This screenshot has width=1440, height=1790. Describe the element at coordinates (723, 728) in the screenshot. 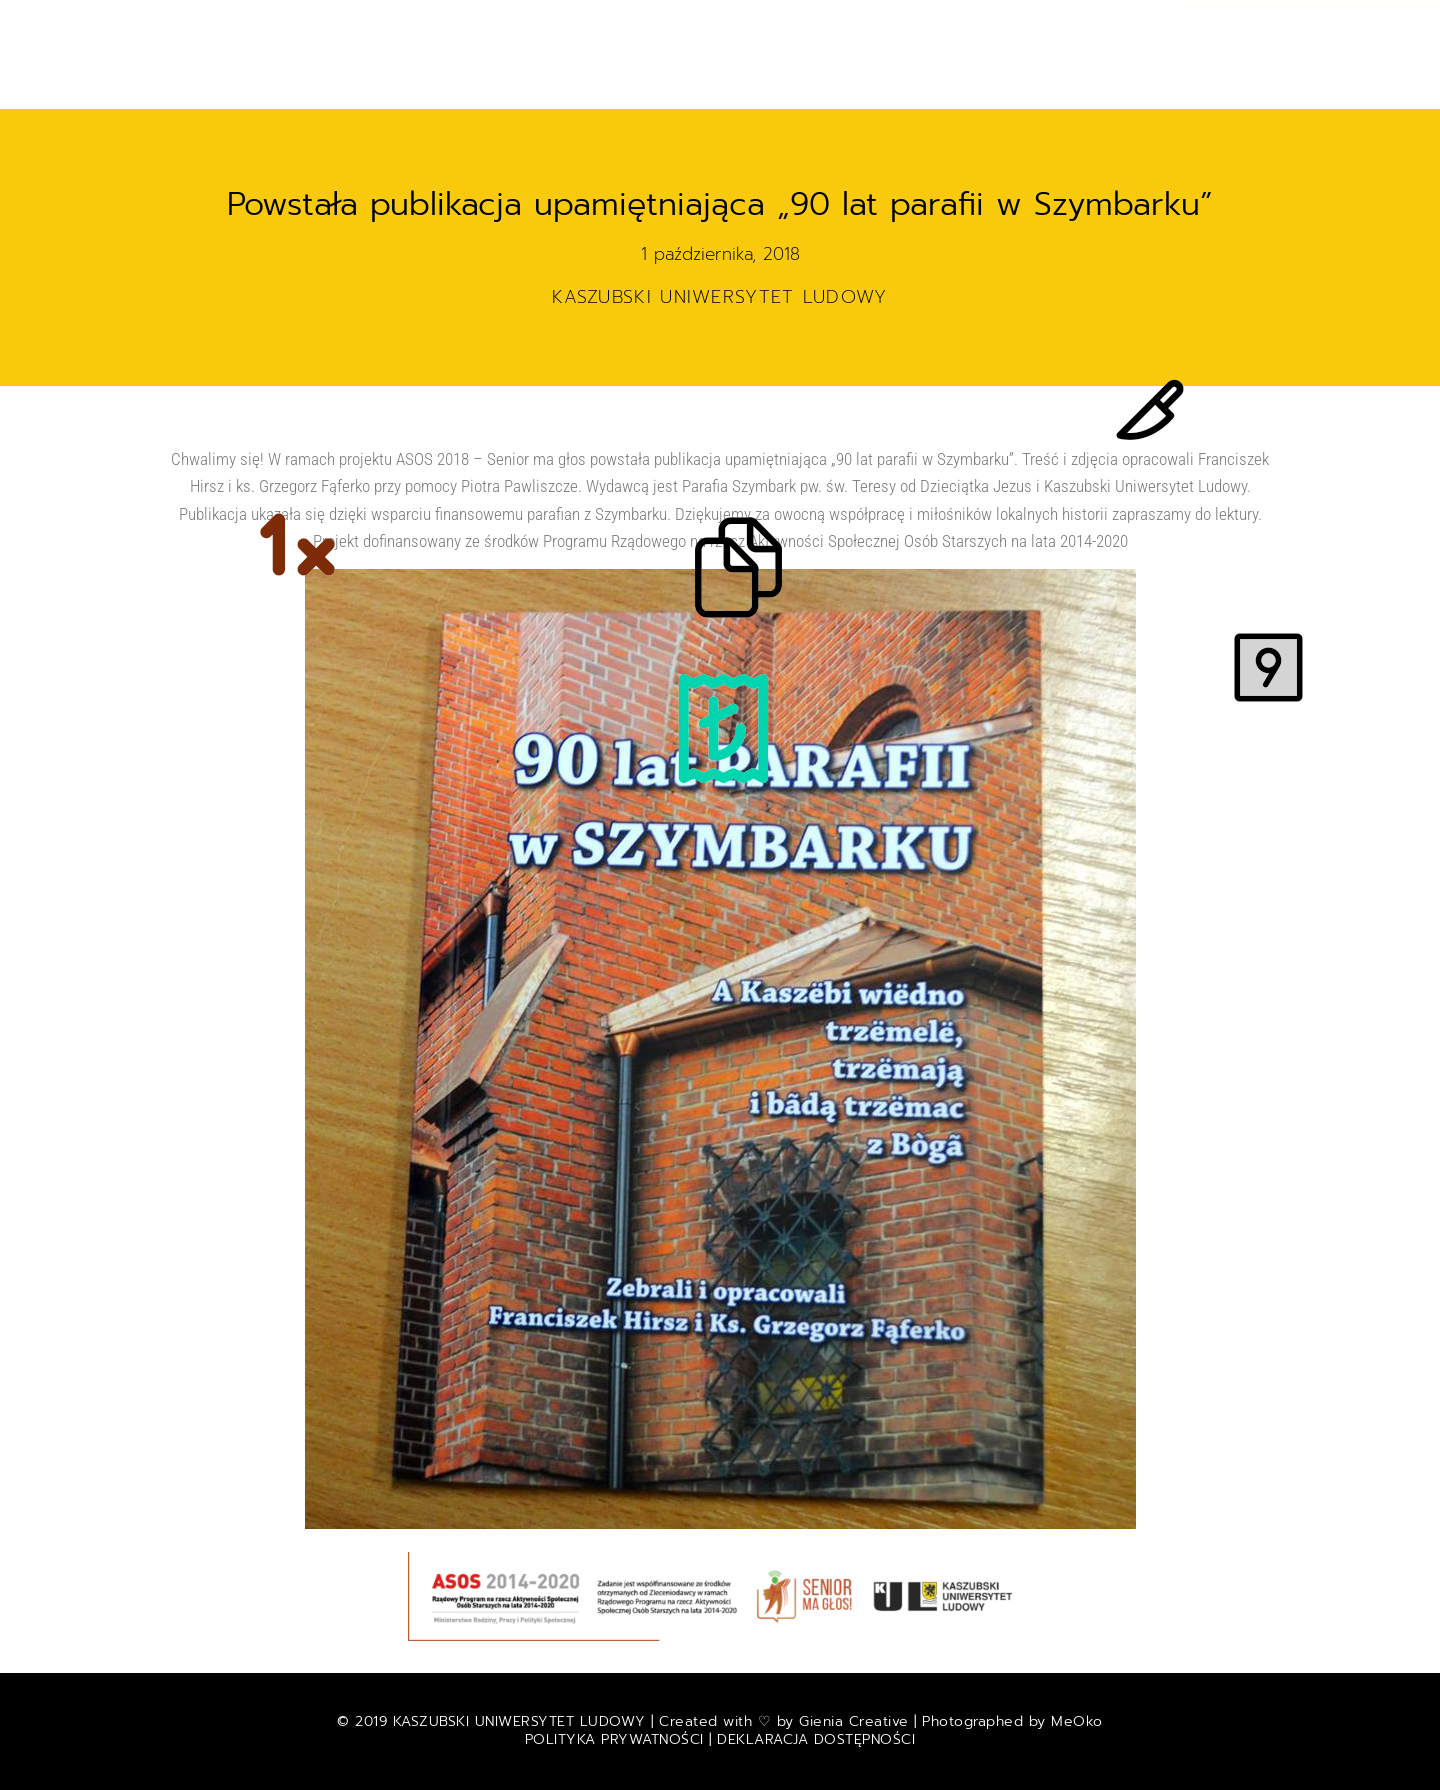

I see `view receipt or transaction in turkish lira` at that location.